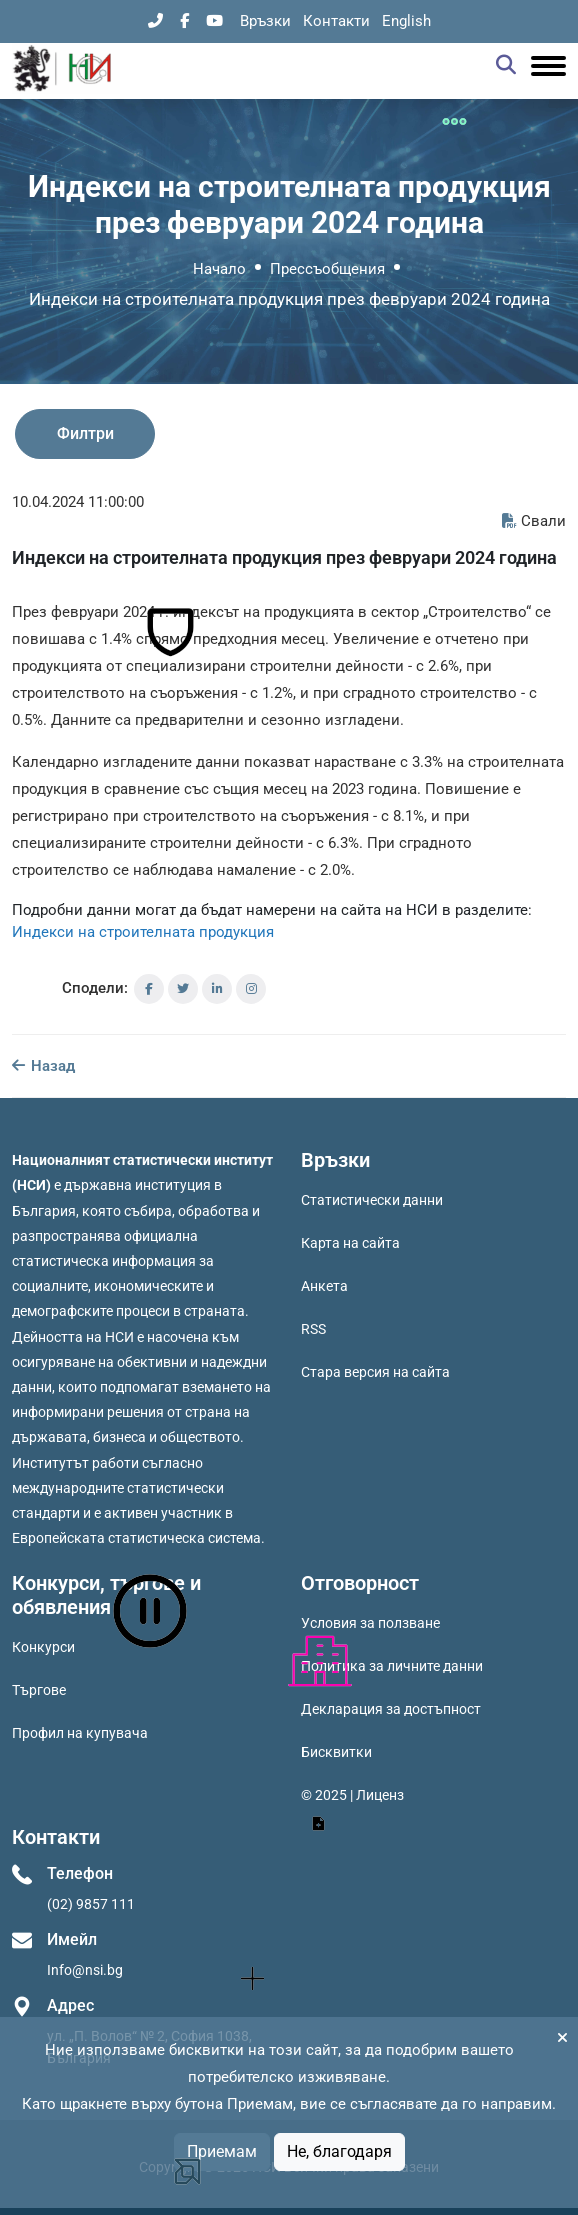  I want to click on view apartment or building listings, so click(320, 1661).